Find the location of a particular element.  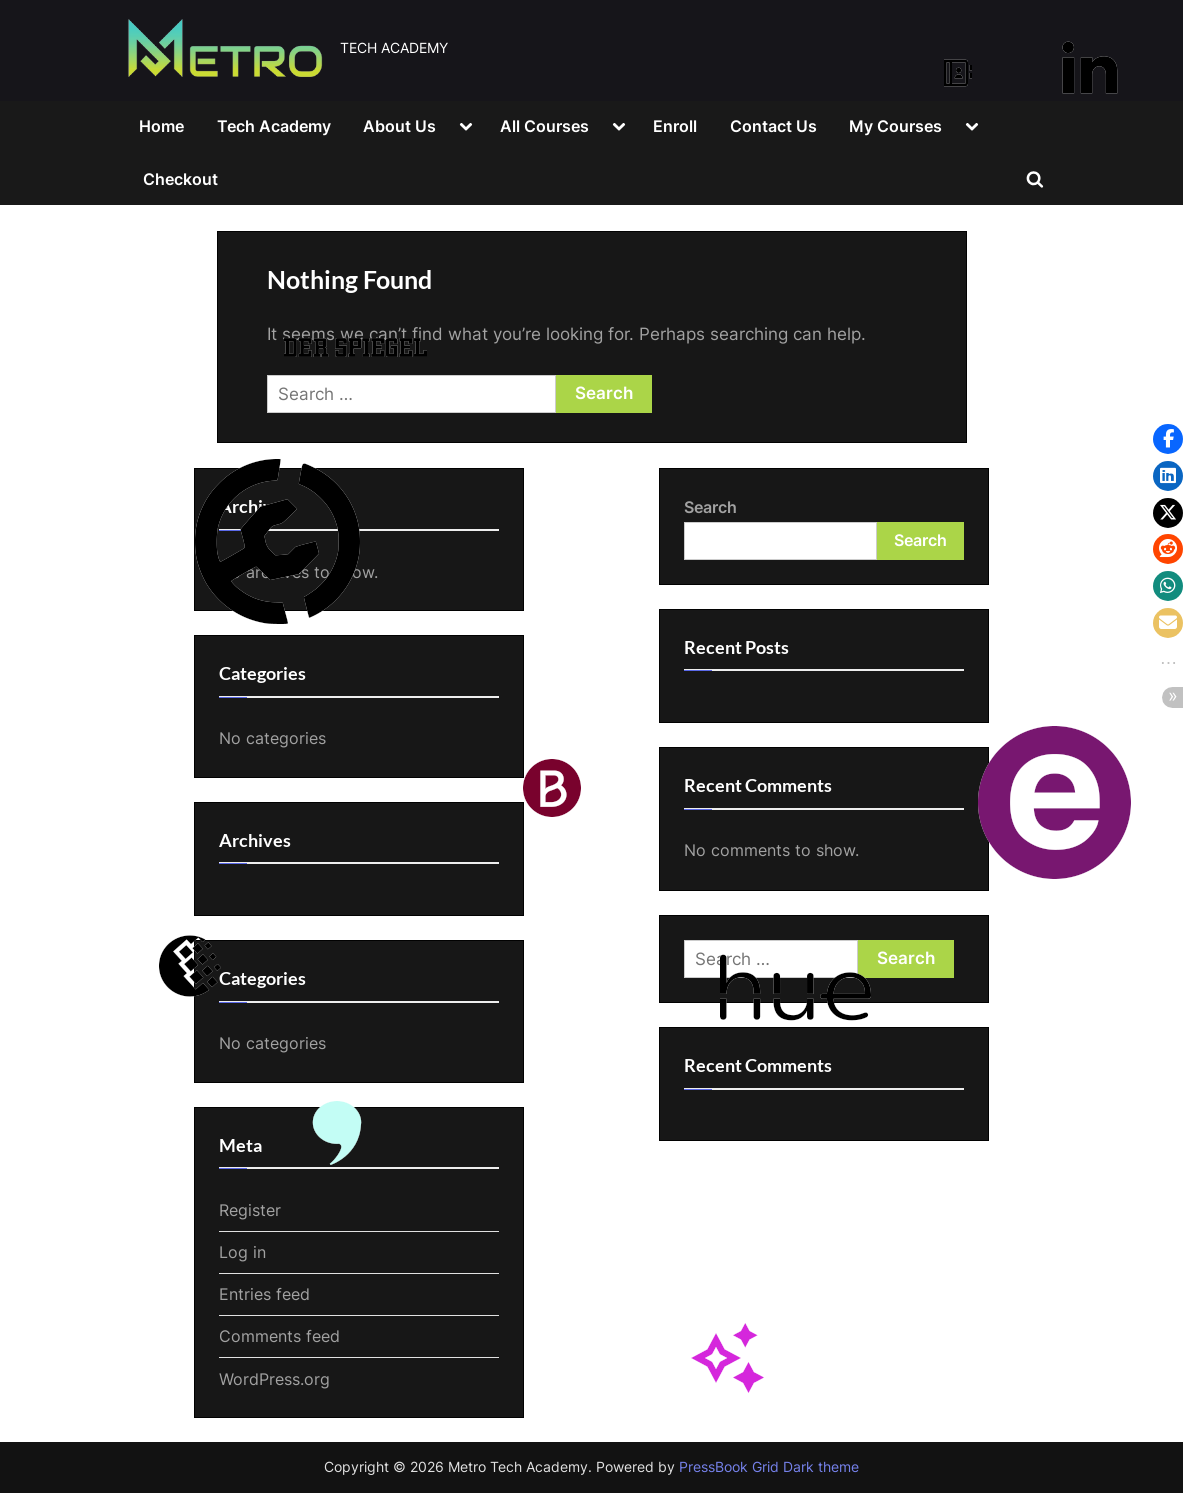

open your contacts list is located at coordinates (956, 73).